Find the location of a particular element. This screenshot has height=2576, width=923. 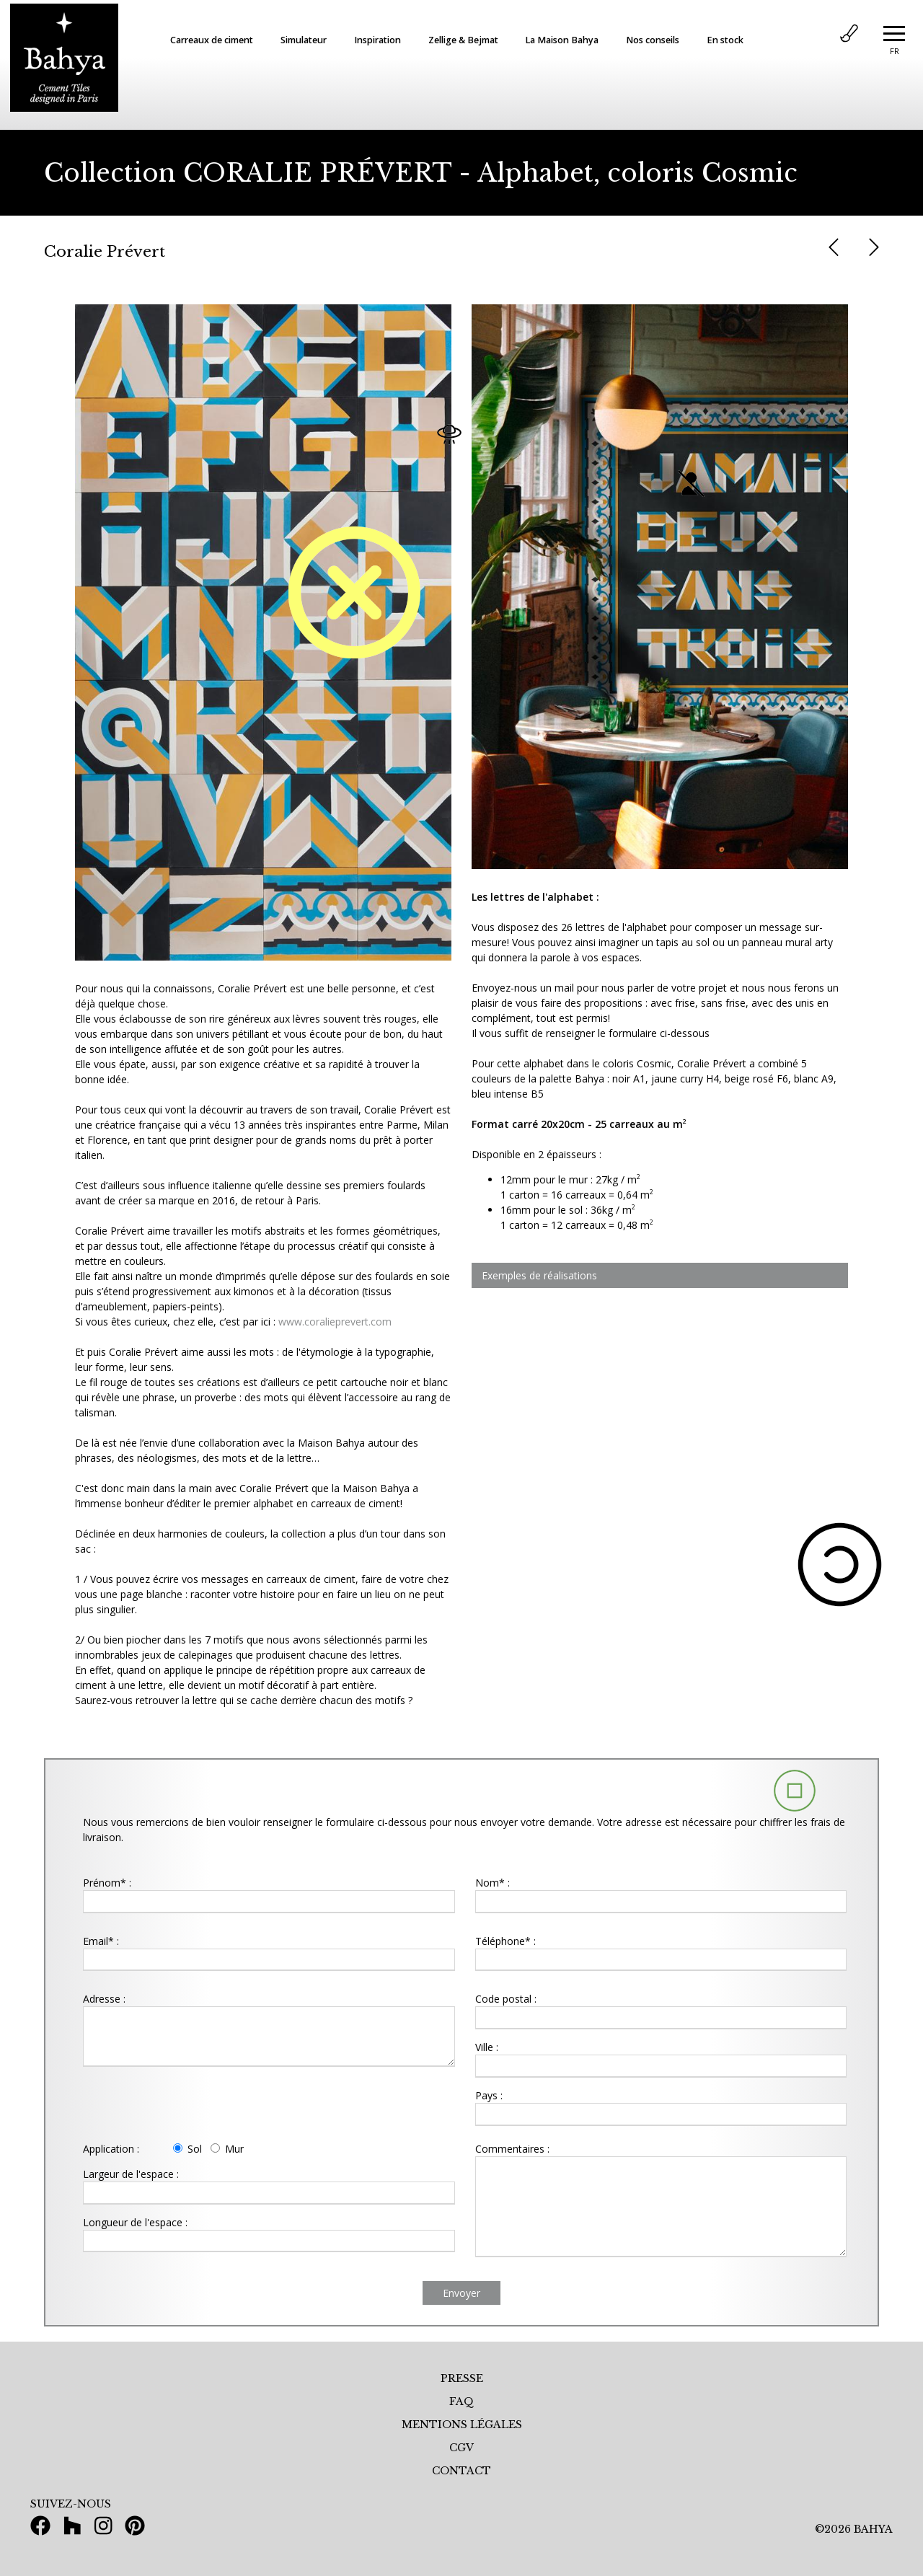

stop media playback is located at coordinates (795, 1791).